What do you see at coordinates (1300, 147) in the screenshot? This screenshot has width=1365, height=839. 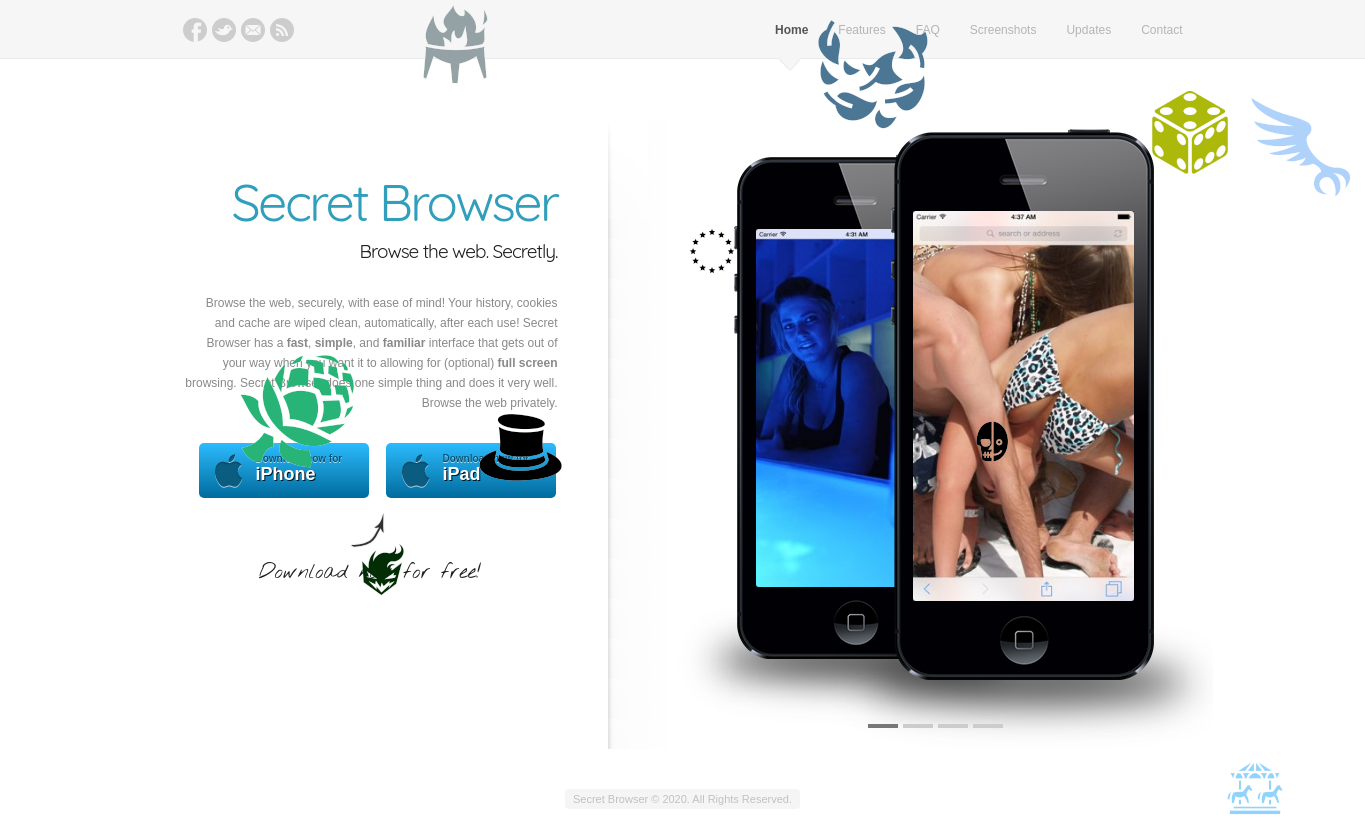 I see `speed boost or agility power-up` at bounding box center [1300, 147].